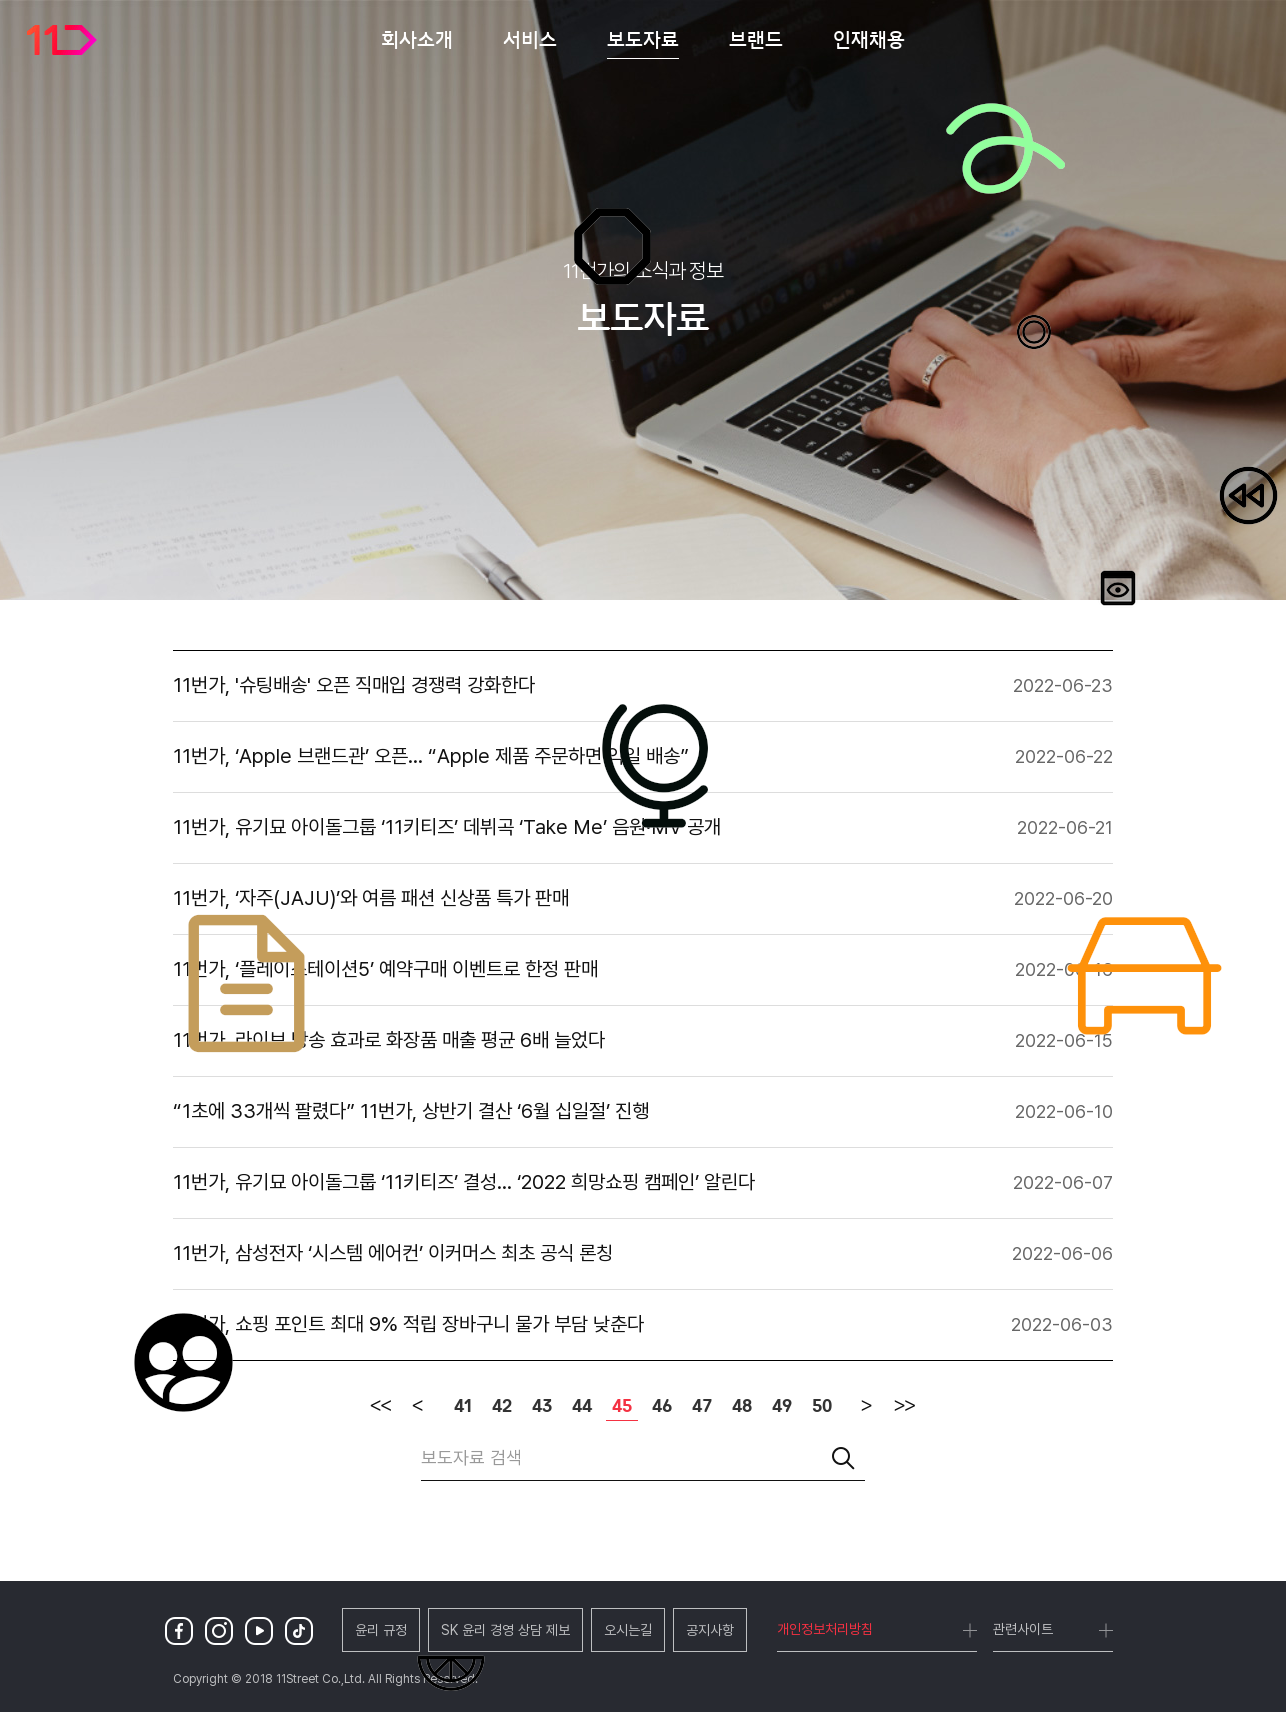 The width and height of the screenshot is (1286, 1712). What do you see at coordinates (1034, 332) in the screenshot?
I see `start recording audio or video` at bounding box center [1034, 332].